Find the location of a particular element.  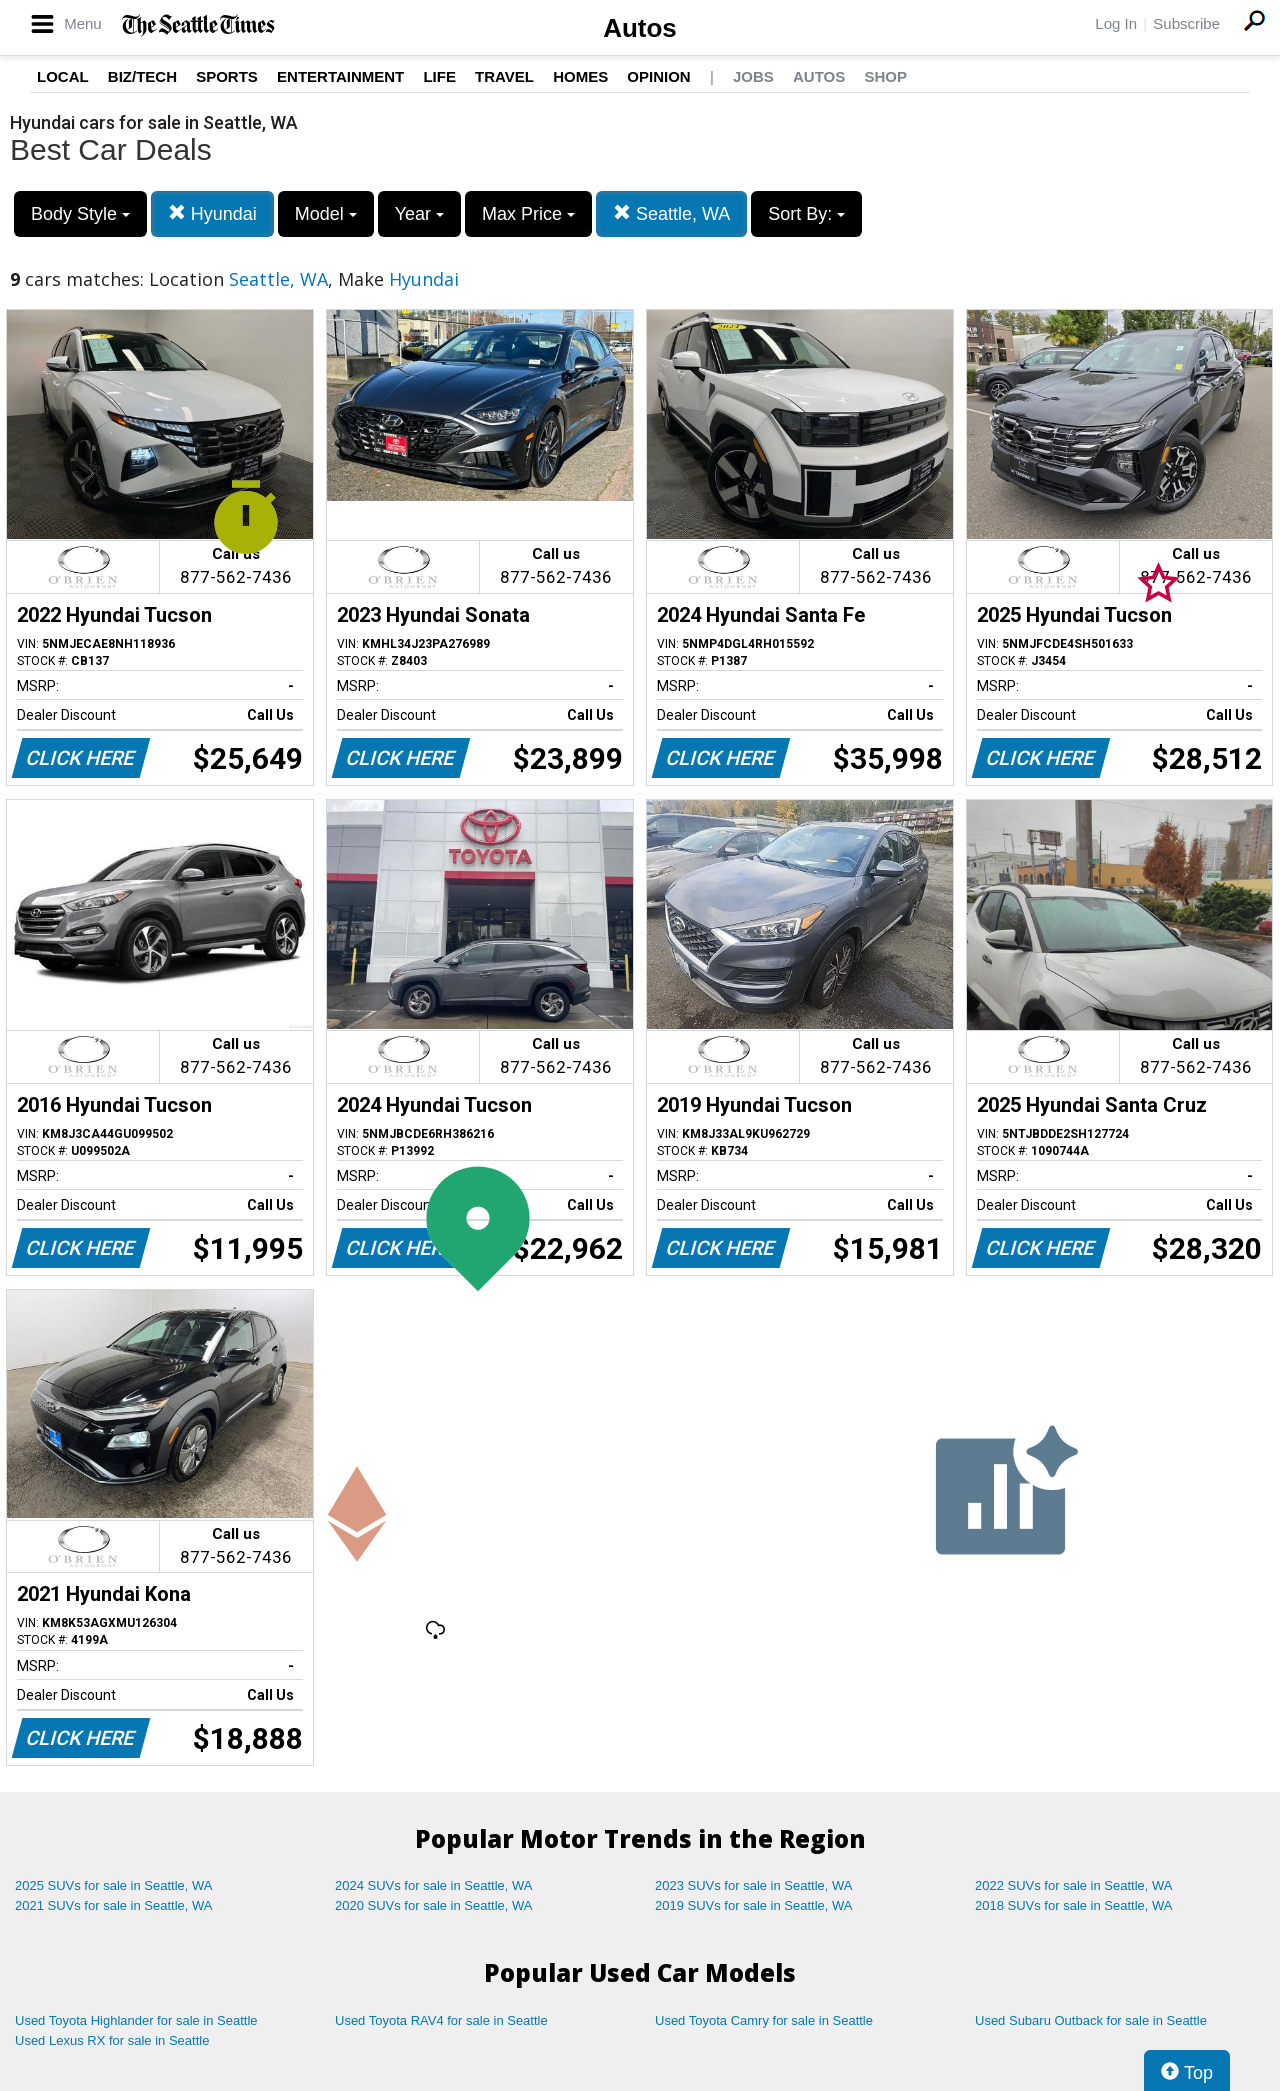

start or set a timer is located at coordinates (246, 519).